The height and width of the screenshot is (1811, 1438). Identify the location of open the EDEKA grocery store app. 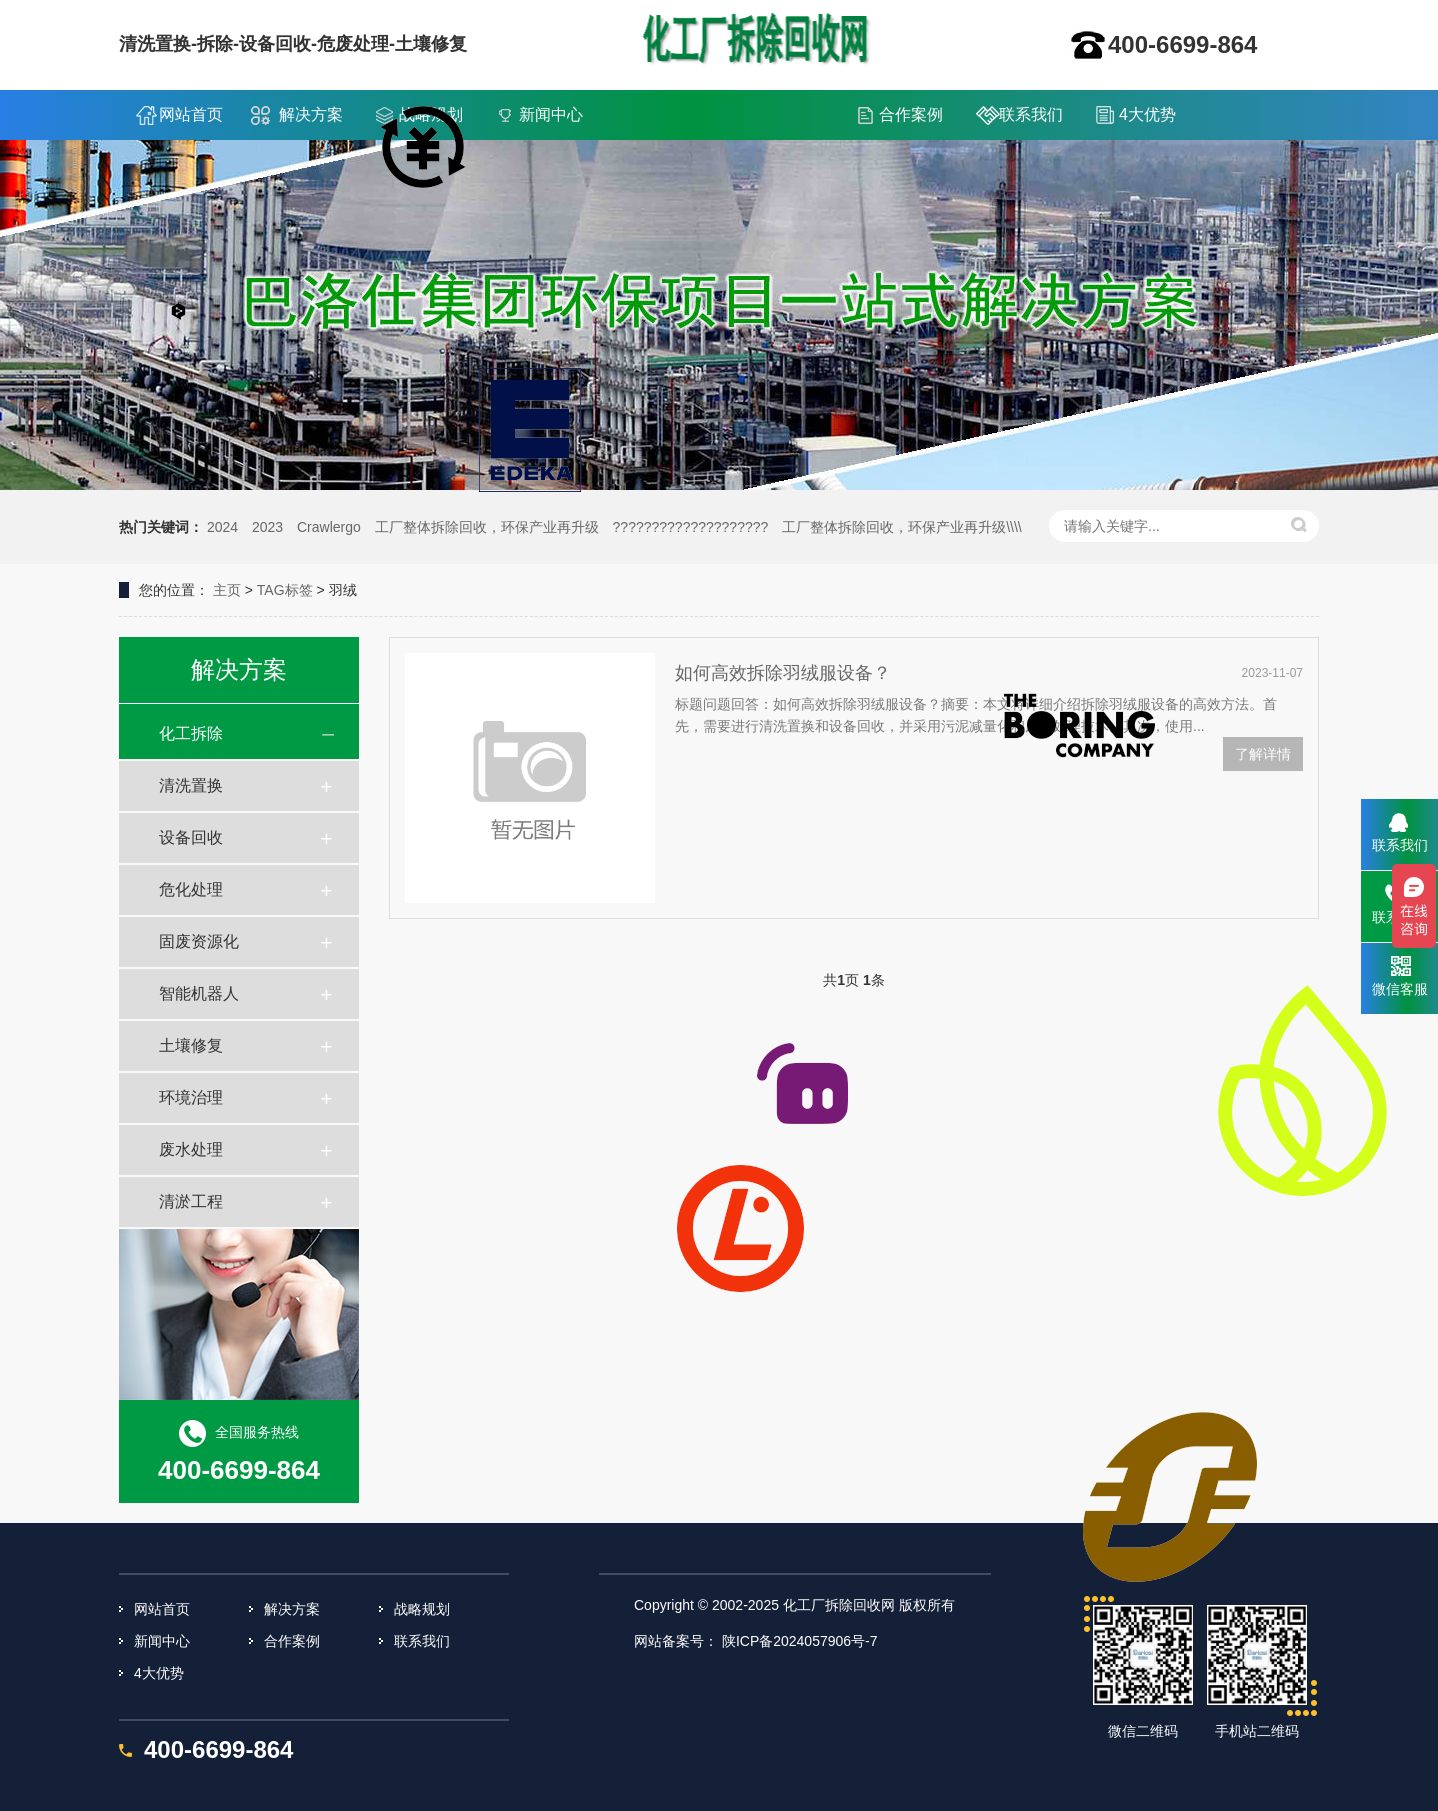
(530, 430).